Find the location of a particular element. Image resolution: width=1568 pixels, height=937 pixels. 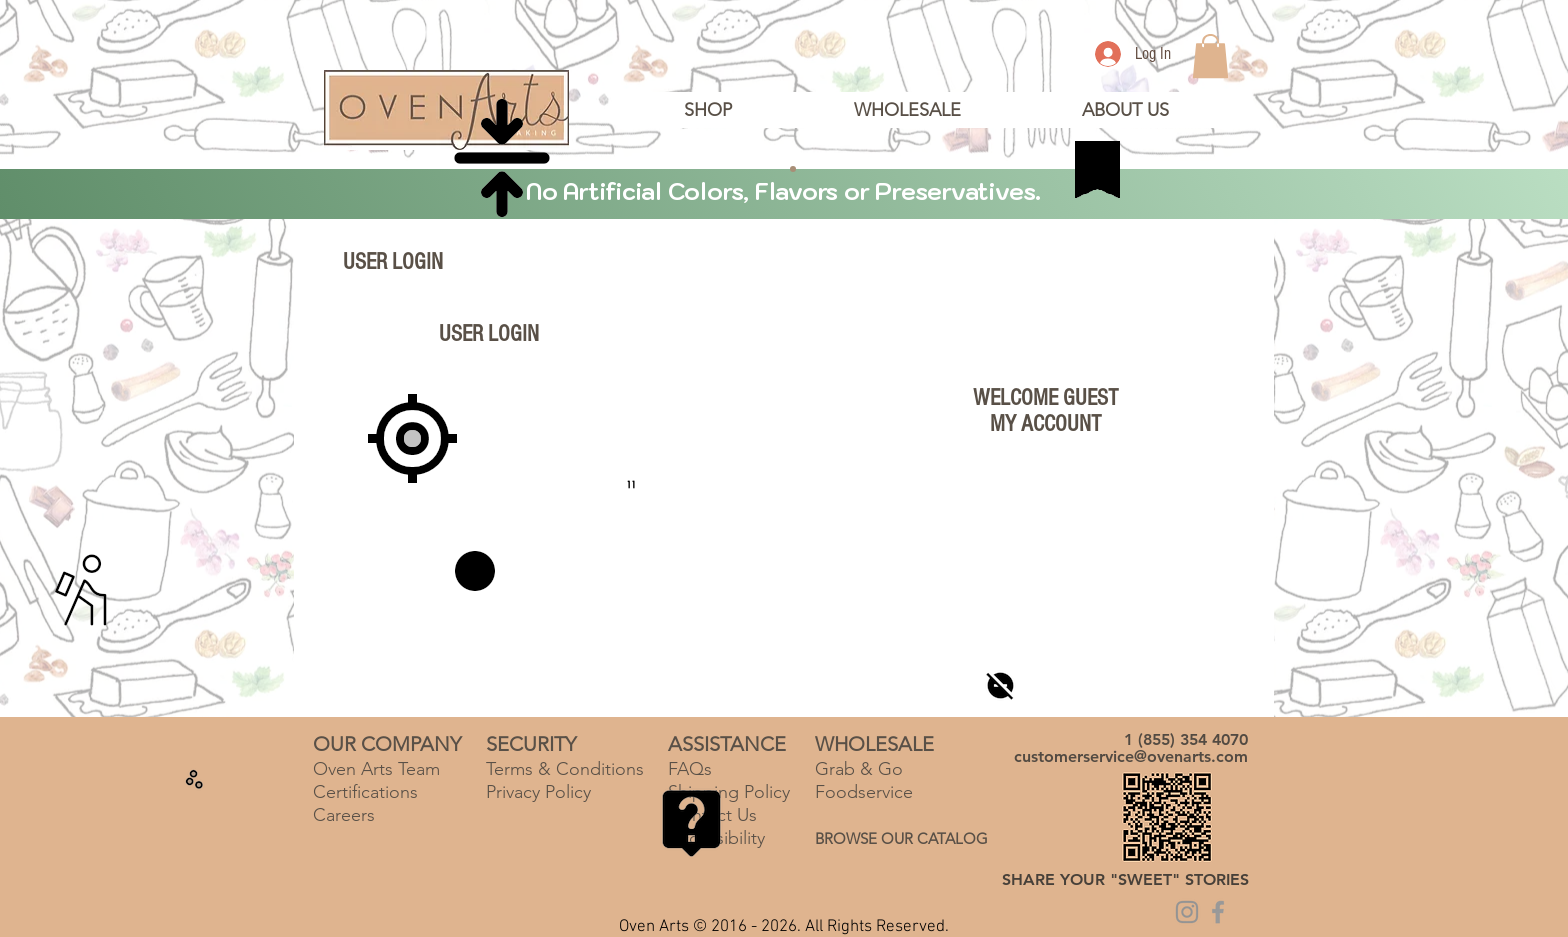

bookmark this item is located at coordinates (1097, 169).